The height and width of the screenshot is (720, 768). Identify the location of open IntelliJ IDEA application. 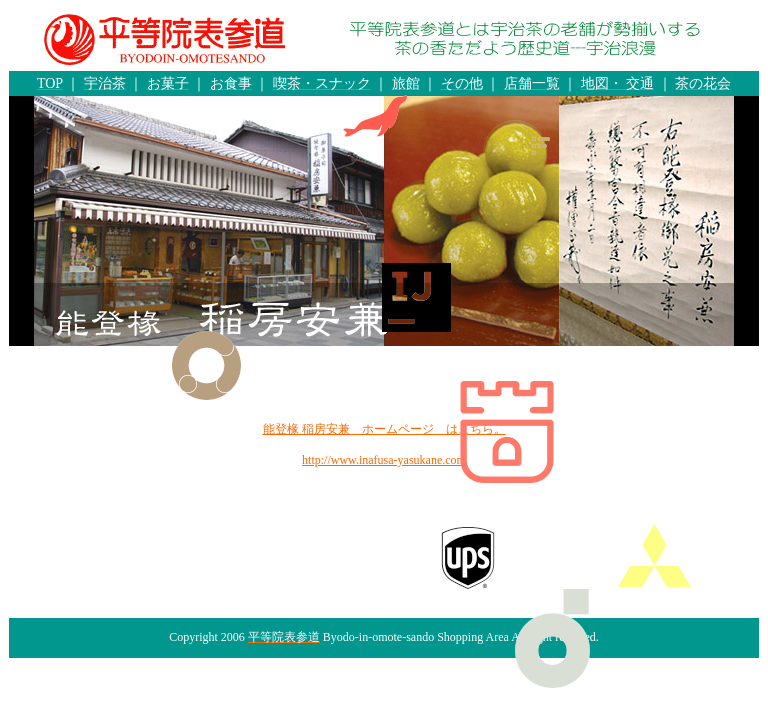
(416, 297).